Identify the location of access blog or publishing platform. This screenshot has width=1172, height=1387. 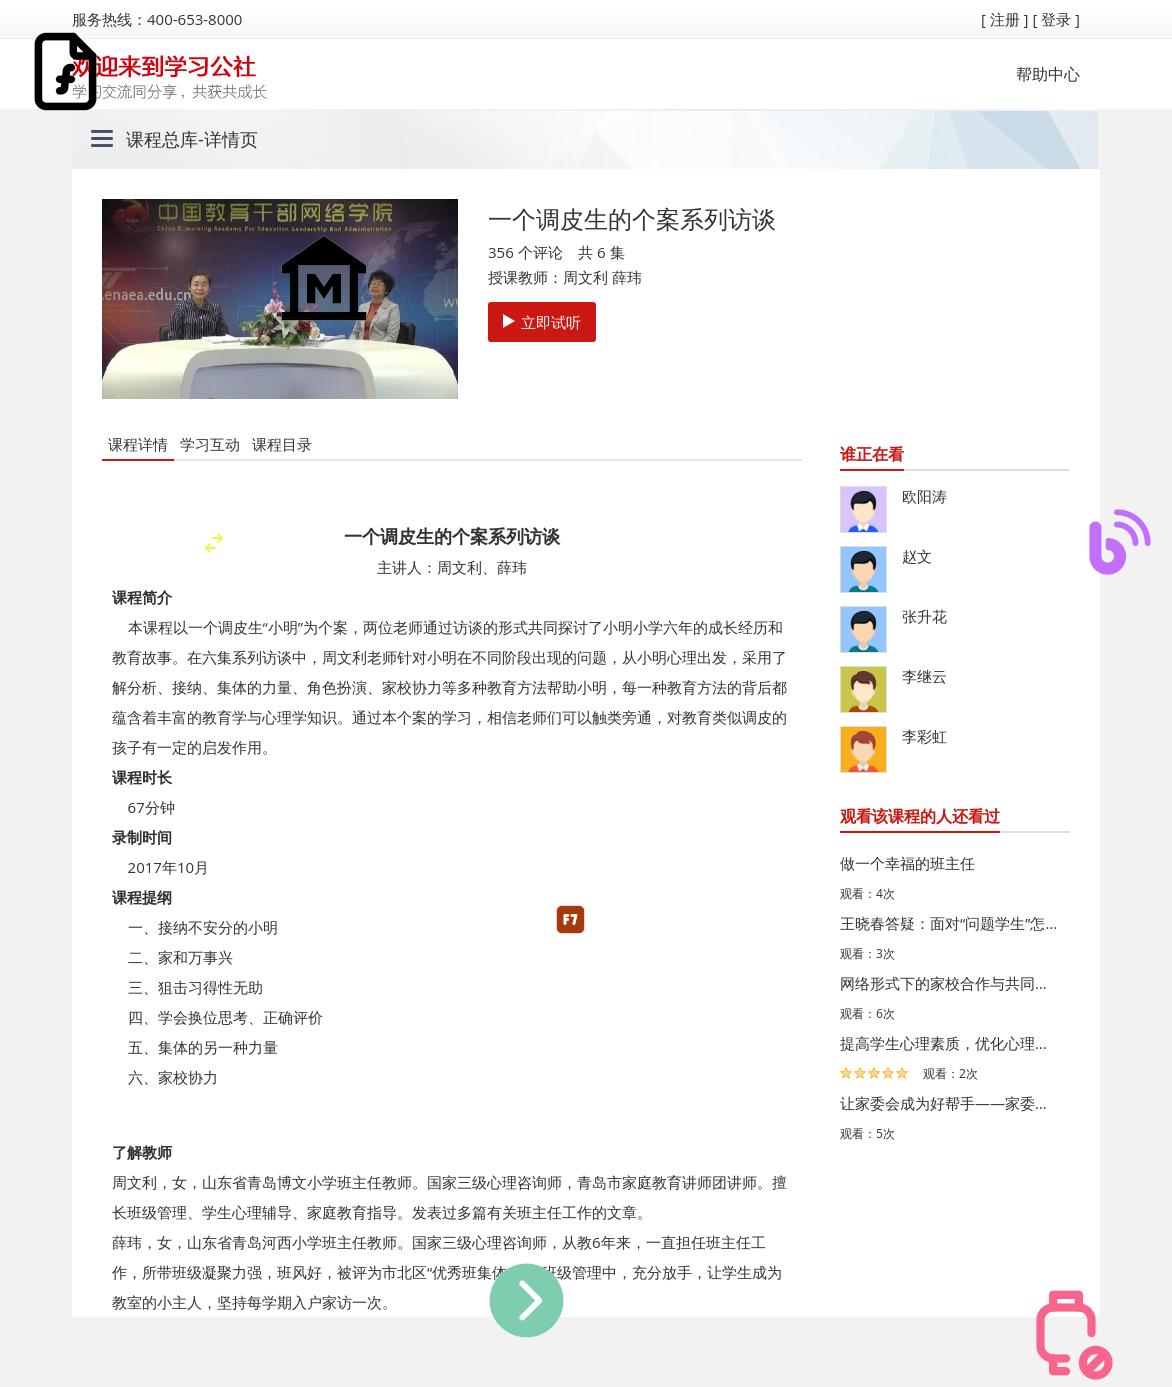
(1118, 542).